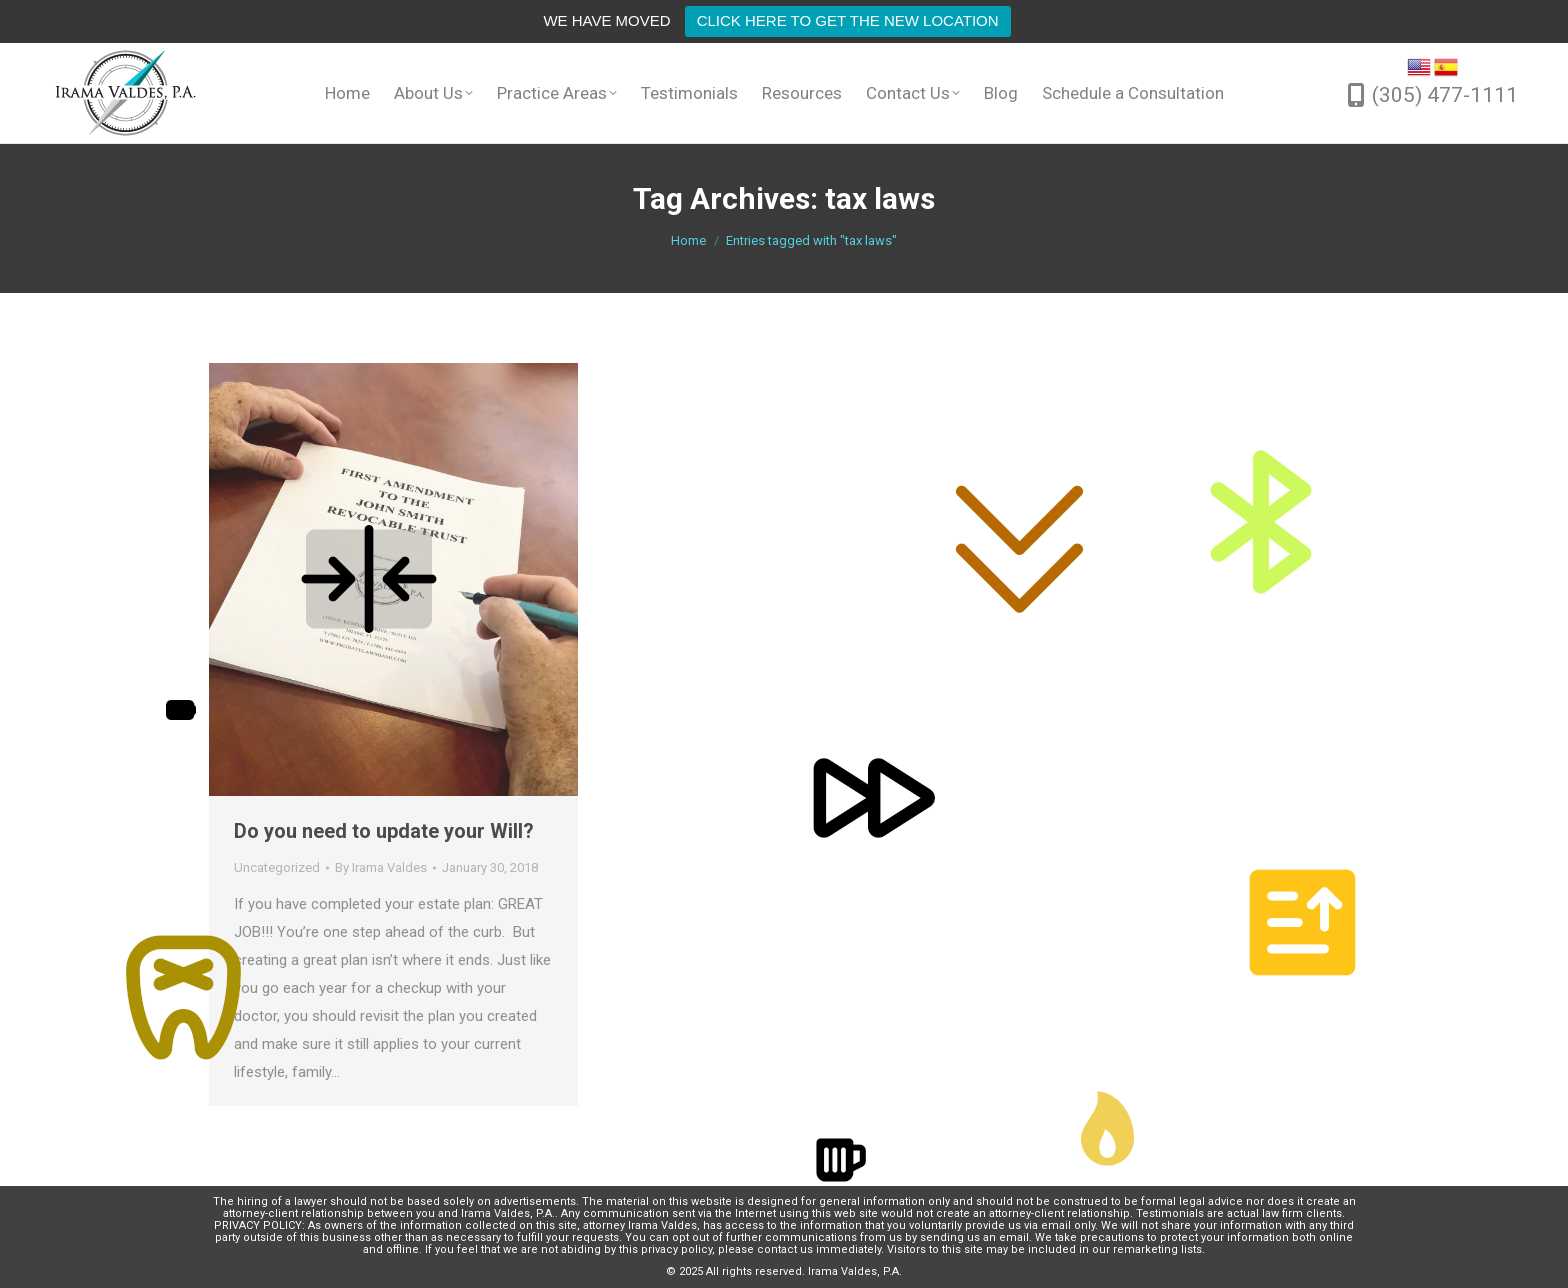 Image resolution: width=1568 pixels, height=1288 pixels. Describe the element at coordinates (1019, 543) in the screenshot. I see `expand content or show more items` at that location.